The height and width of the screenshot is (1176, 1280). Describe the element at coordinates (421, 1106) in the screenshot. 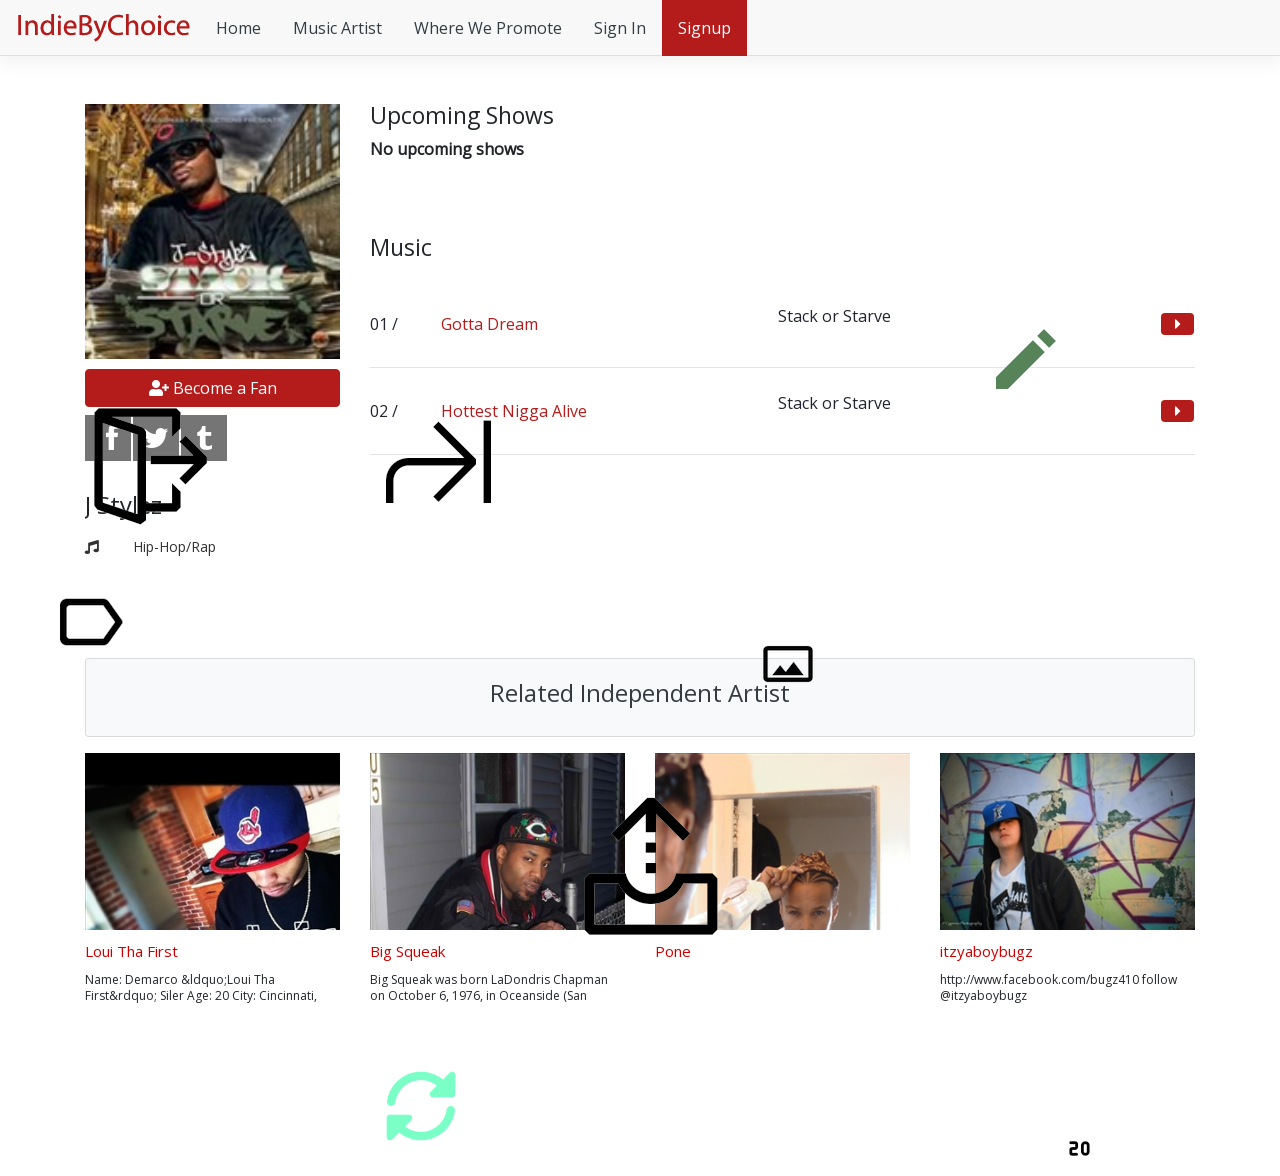

I see `sync or refresh content` at that location.